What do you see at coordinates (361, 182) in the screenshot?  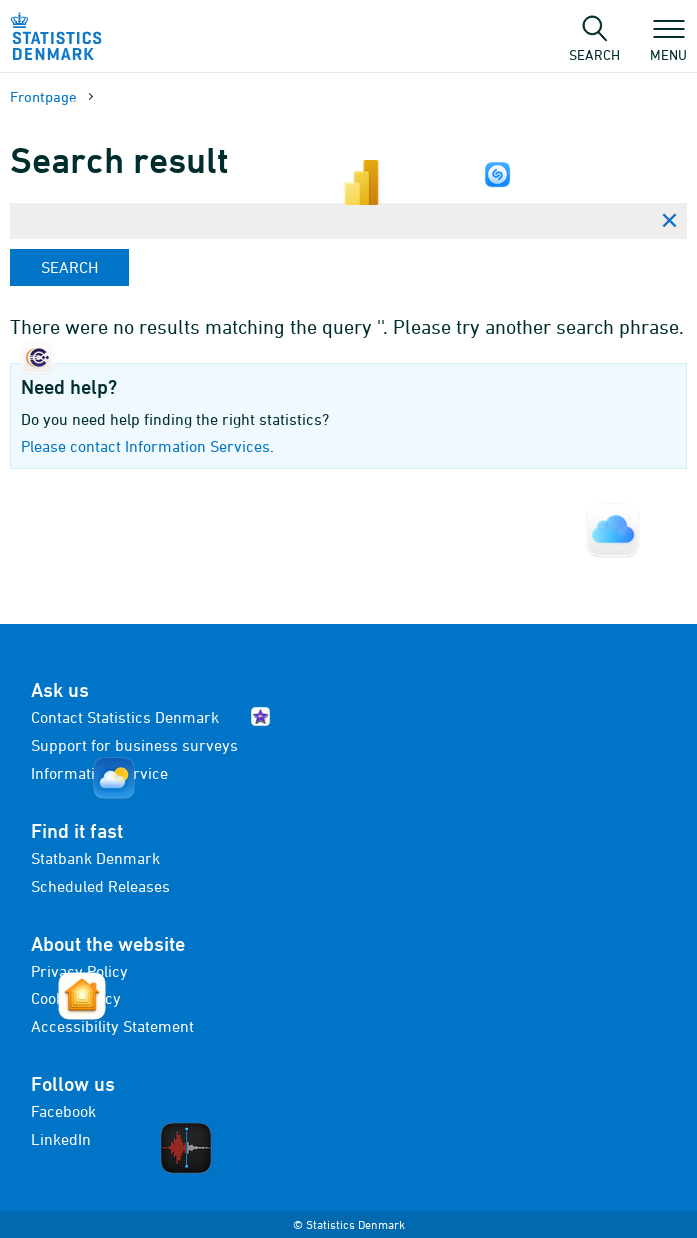 I see `open Microsoft Power BI app` at bounding box center [361, 182].